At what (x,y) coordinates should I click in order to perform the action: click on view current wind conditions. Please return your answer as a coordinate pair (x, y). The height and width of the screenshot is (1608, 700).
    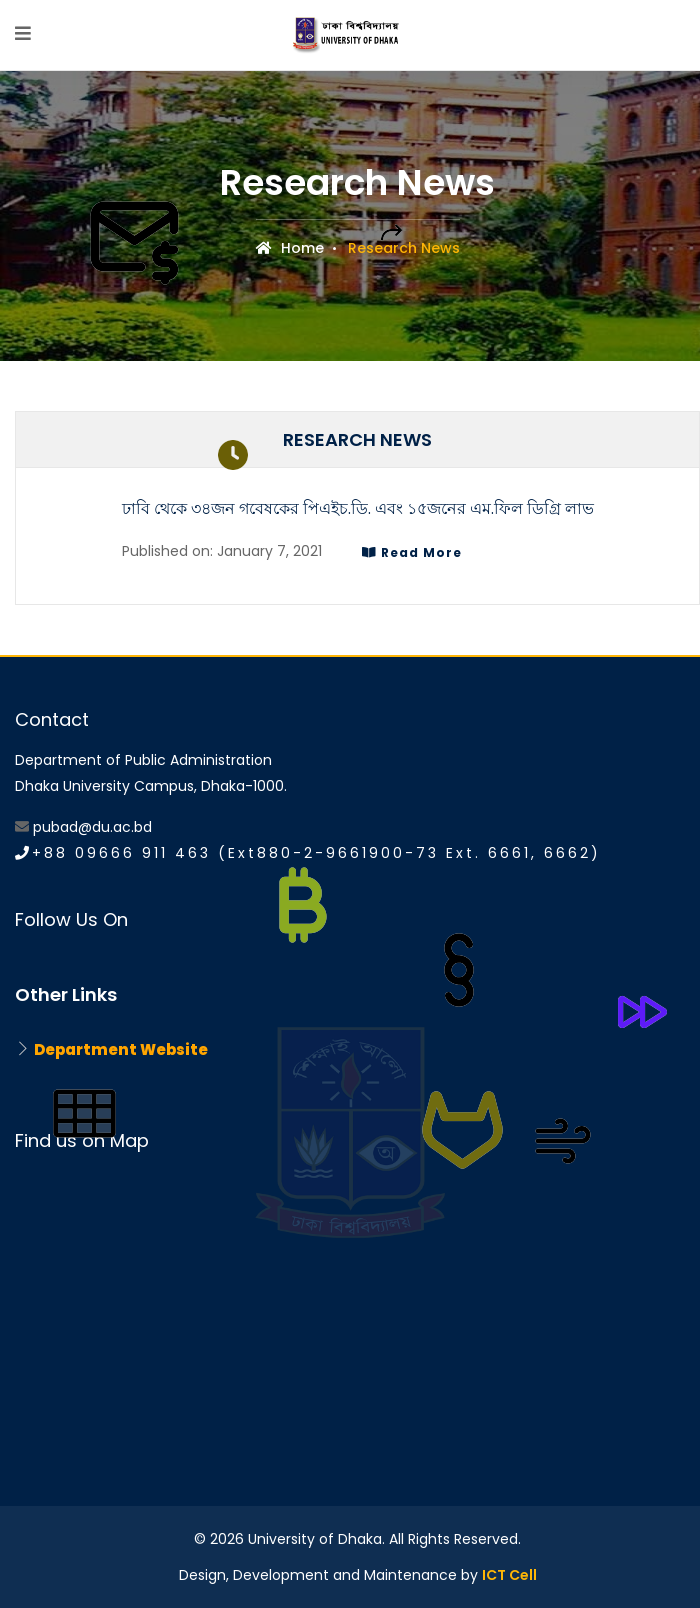
    Looking at the image, I should click on (563, 1141).